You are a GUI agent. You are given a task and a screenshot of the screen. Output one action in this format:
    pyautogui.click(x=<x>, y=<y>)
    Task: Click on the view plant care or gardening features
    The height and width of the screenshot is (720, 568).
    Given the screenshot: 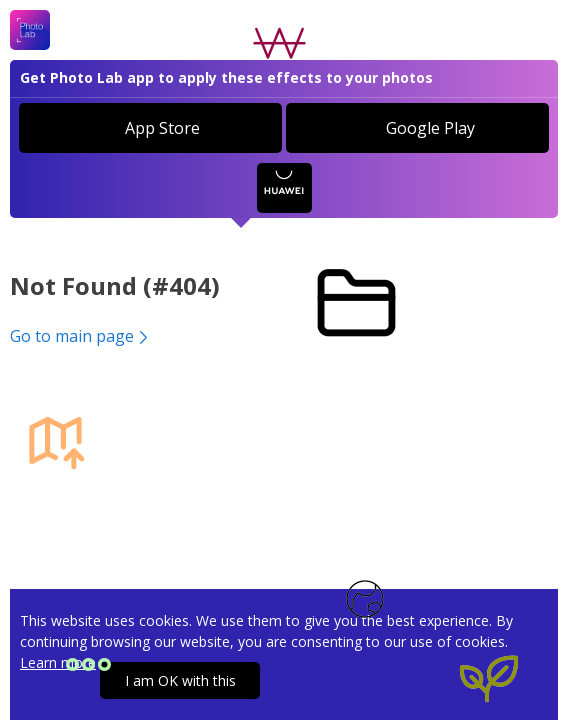 What is the action you would take?
    pyautogui.click(x=489, y=677)
    